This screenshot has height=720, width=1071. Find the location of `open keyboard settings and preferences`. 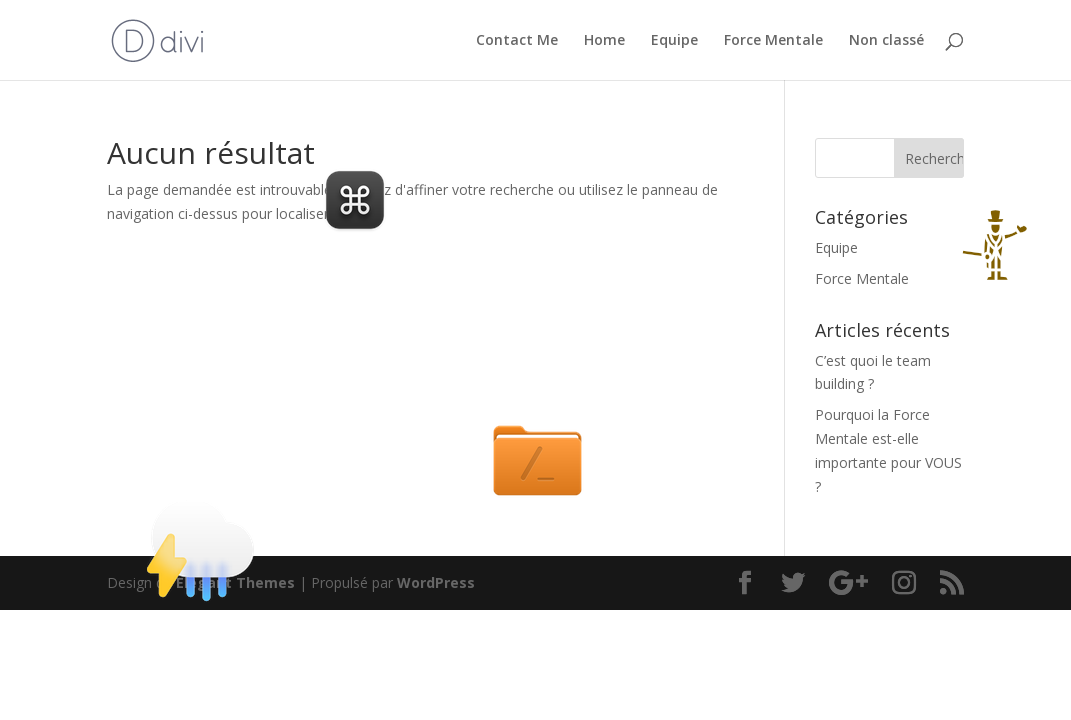

open keyboard settings and preferences is located at coordinates (355, 200).